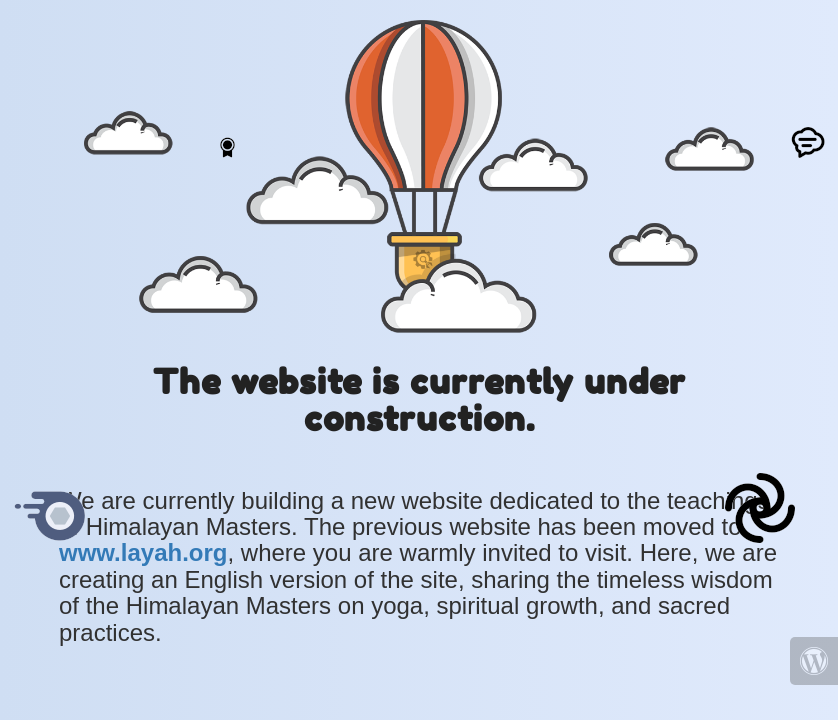 The image size is (838, 720). What do you see at coordinates (807, 142) in the screenshot?
I see `open chat or messaging` at bounding box center [807, 142].